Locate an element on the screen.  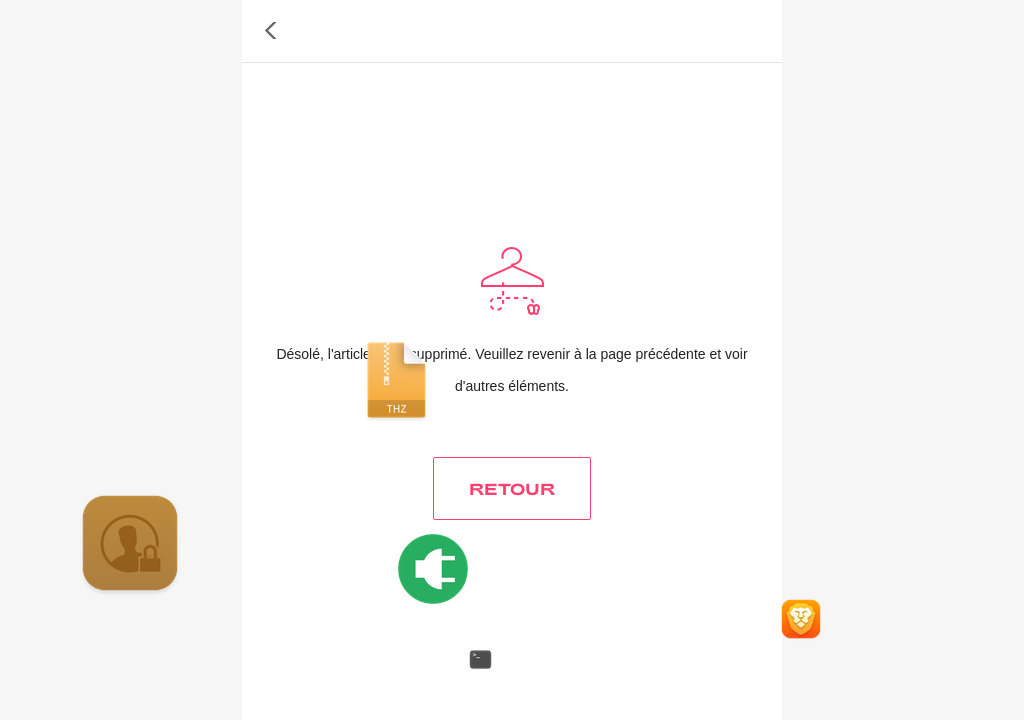
indicates a mounted or connected drive is located at coordinates (433, 569).